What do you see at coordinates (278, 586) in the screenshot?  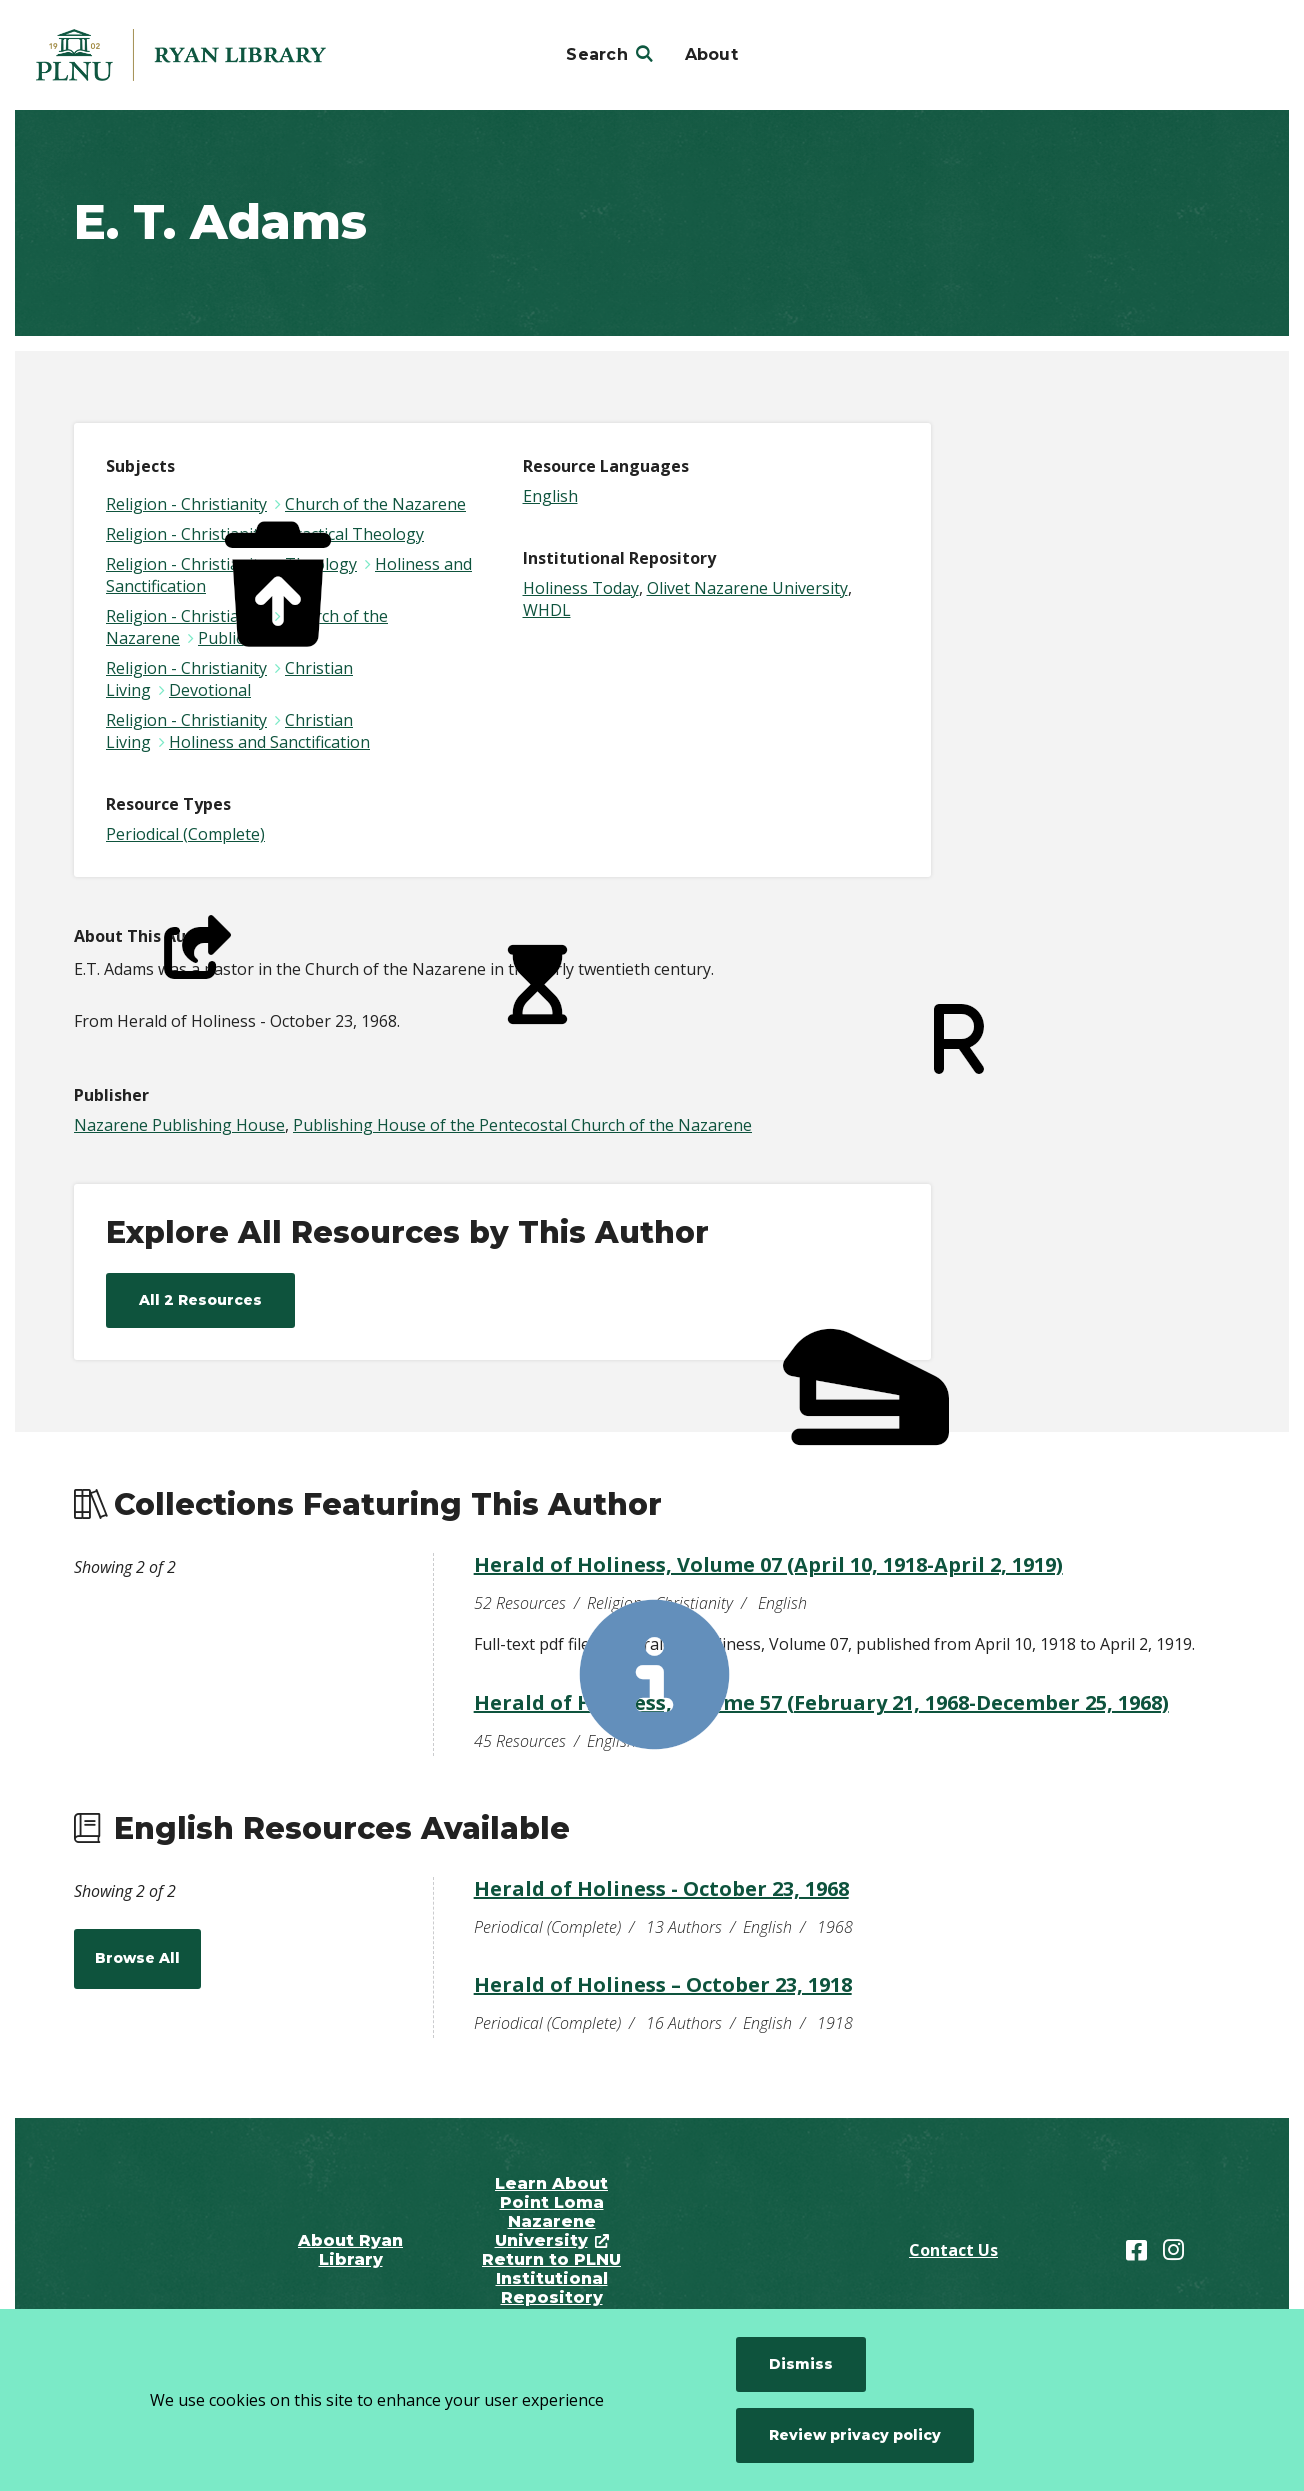 I see `restore item from trash` at bounding box center [278, 586].